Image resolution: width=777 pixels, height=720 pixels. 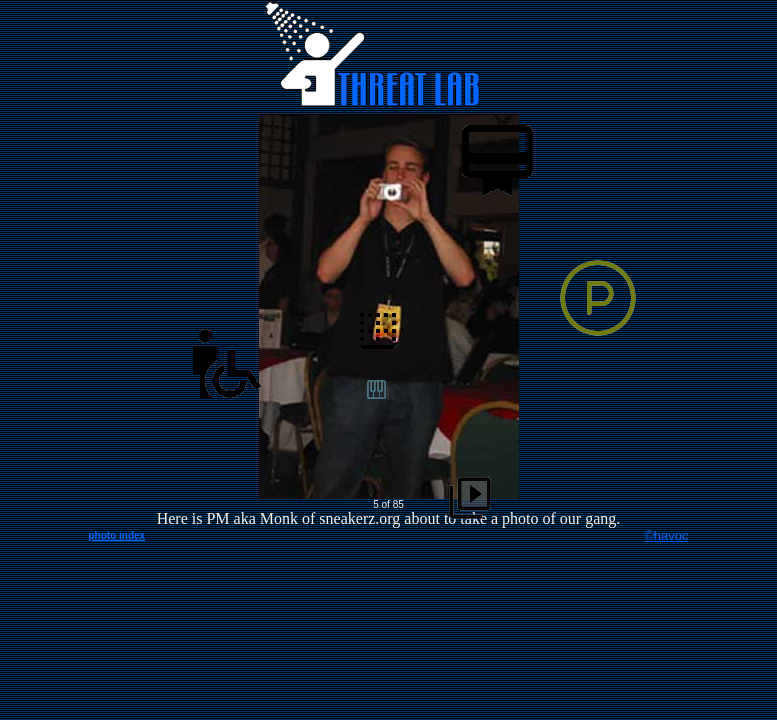 I want to click on parking location or availability indicator, so click(x=598, y=298).